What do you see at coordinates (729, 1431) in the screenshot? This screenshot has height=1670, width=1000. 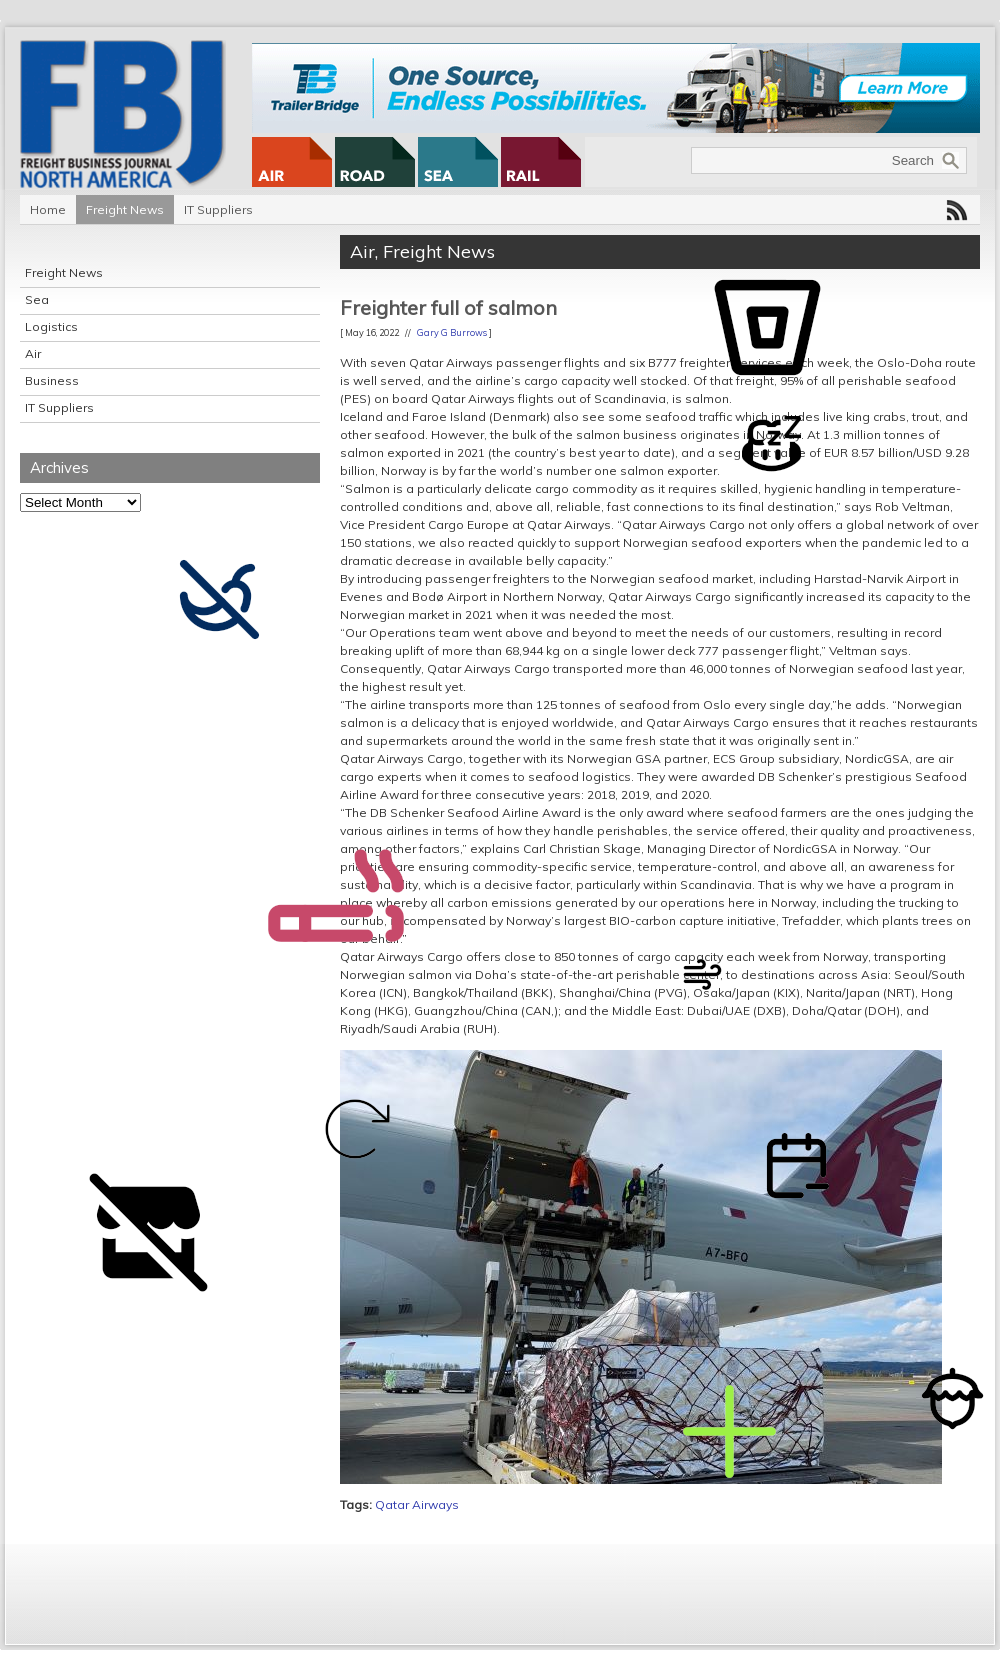 I see `add a new item` at bounding box center [729, 1431].